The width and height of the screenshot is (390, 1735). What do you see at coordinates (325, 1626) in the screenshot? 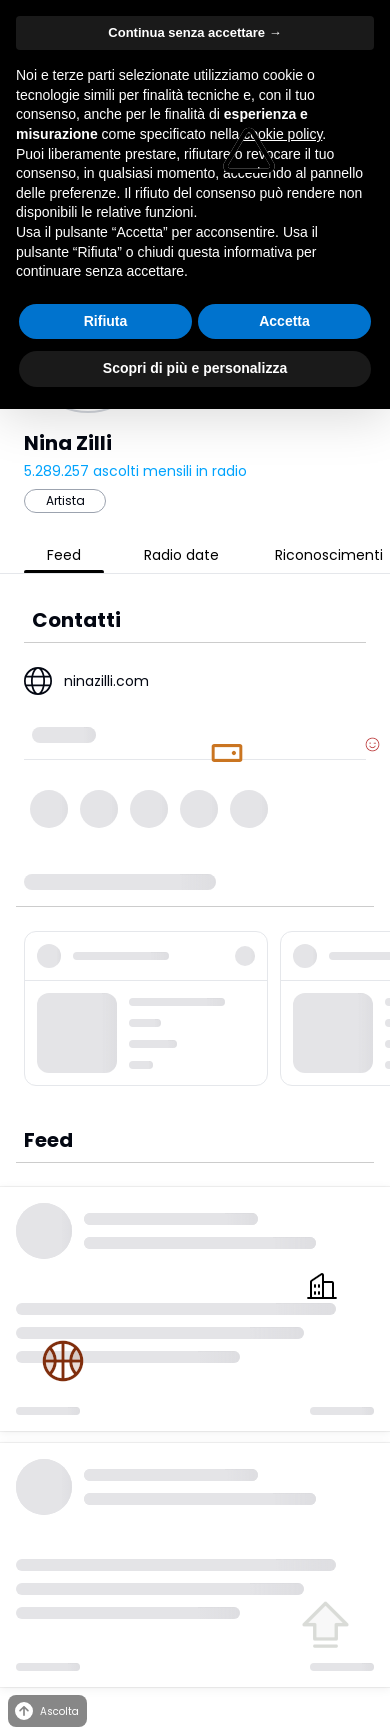
I see `upload a file or document` at bounding box center [325, 1626].